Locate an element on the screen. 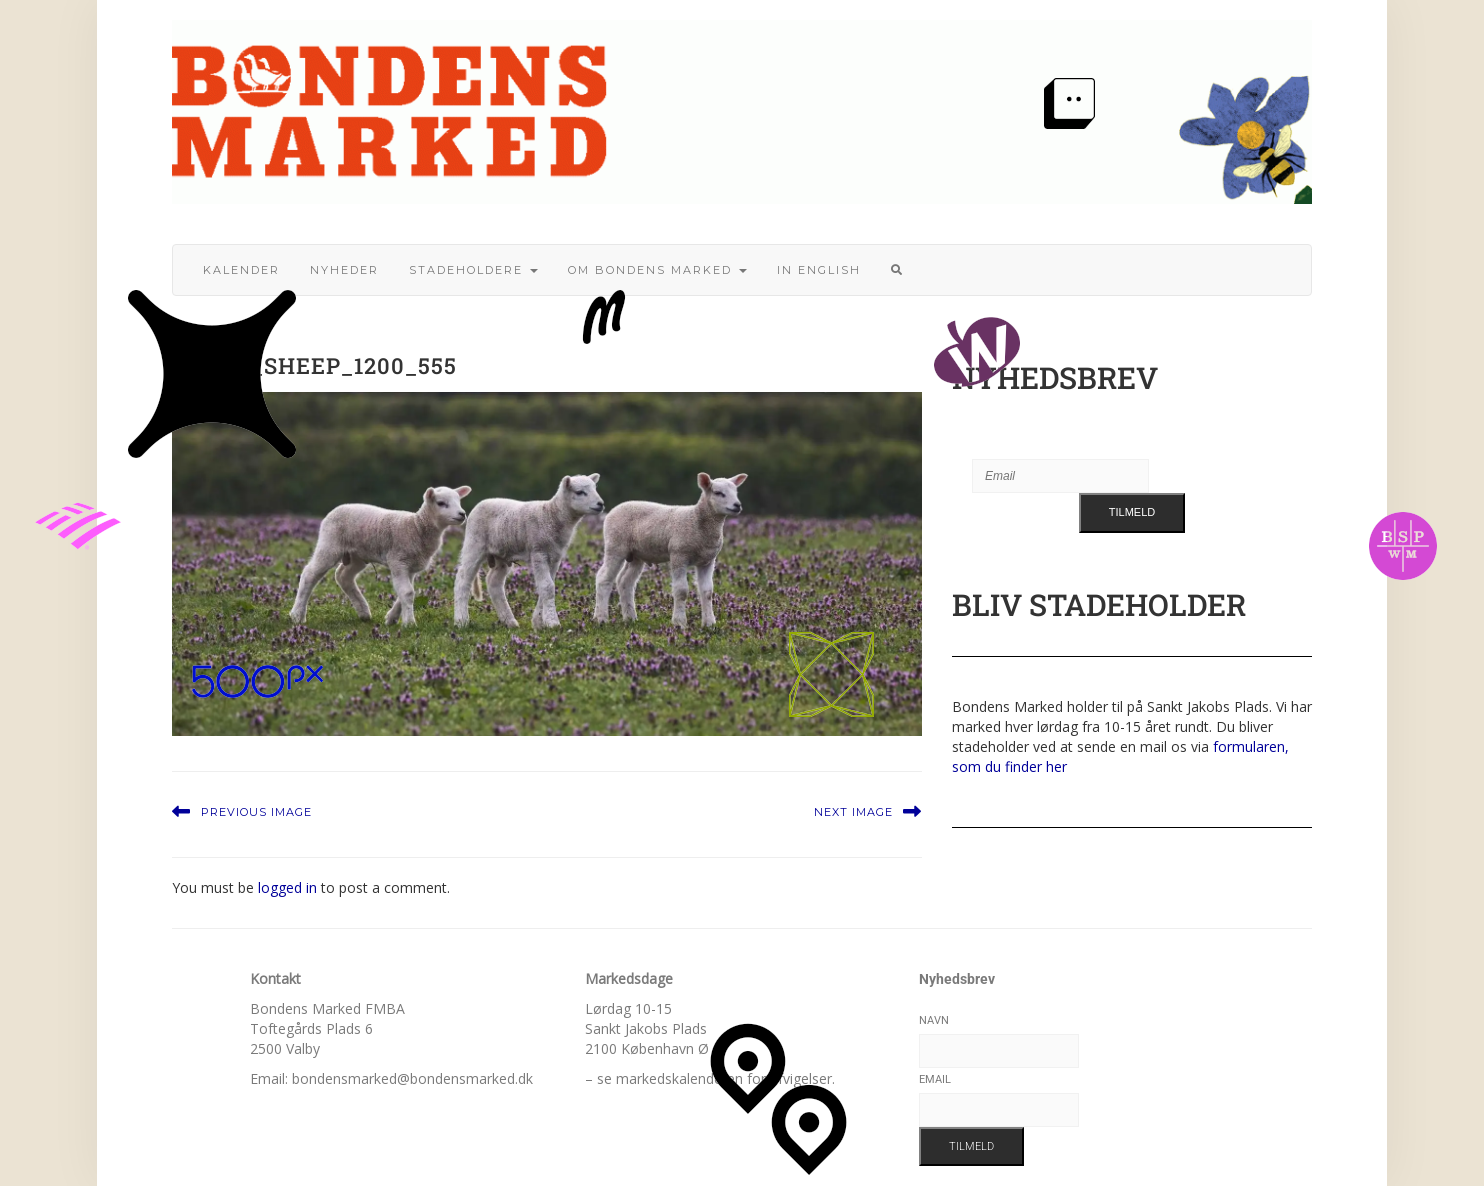 Image resolution: width=1484 pixels, height=1186 pixels. BentoML platform logo is located at coordinates (1069, 103).